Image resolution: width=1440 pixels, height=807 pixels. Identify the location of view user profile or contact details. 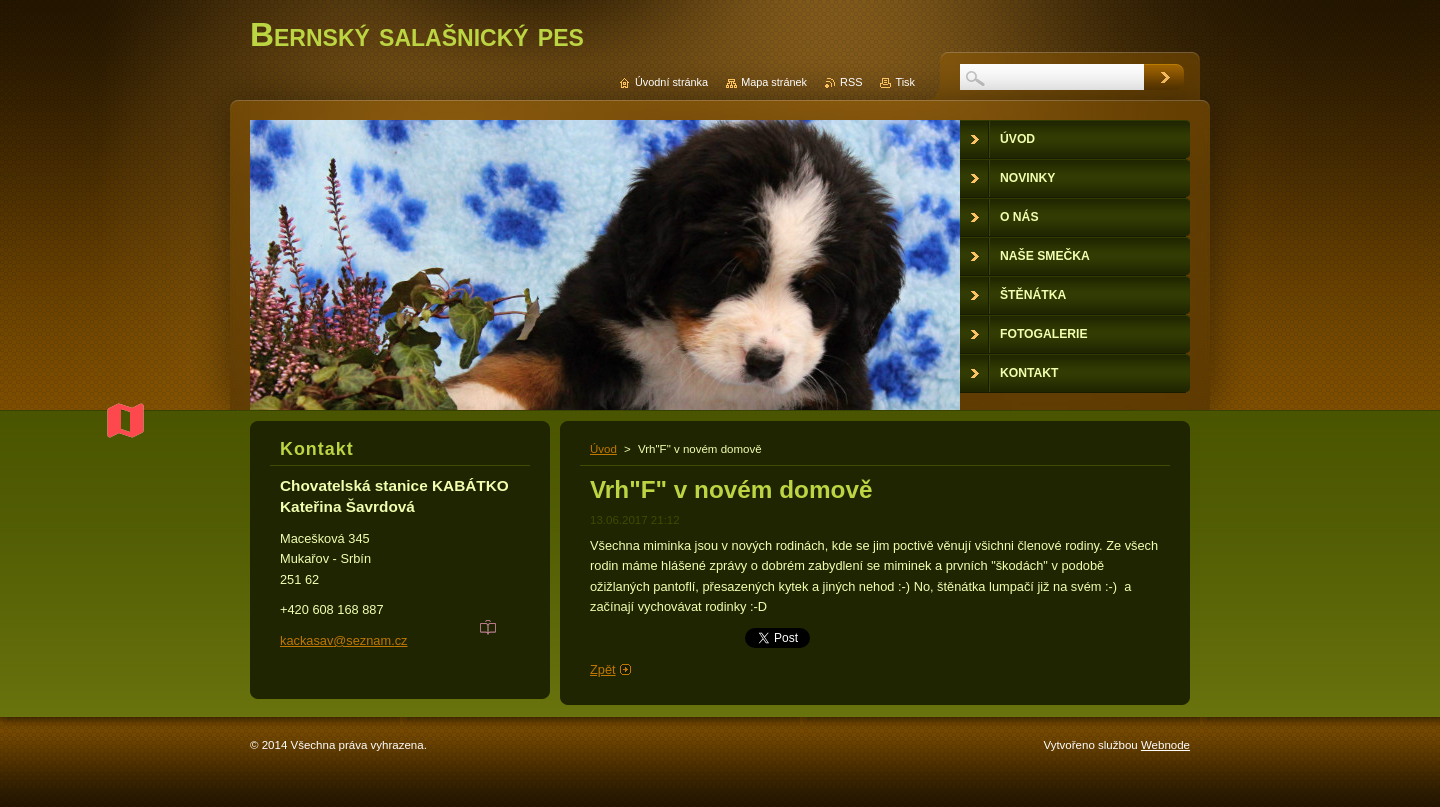
(488, 627).